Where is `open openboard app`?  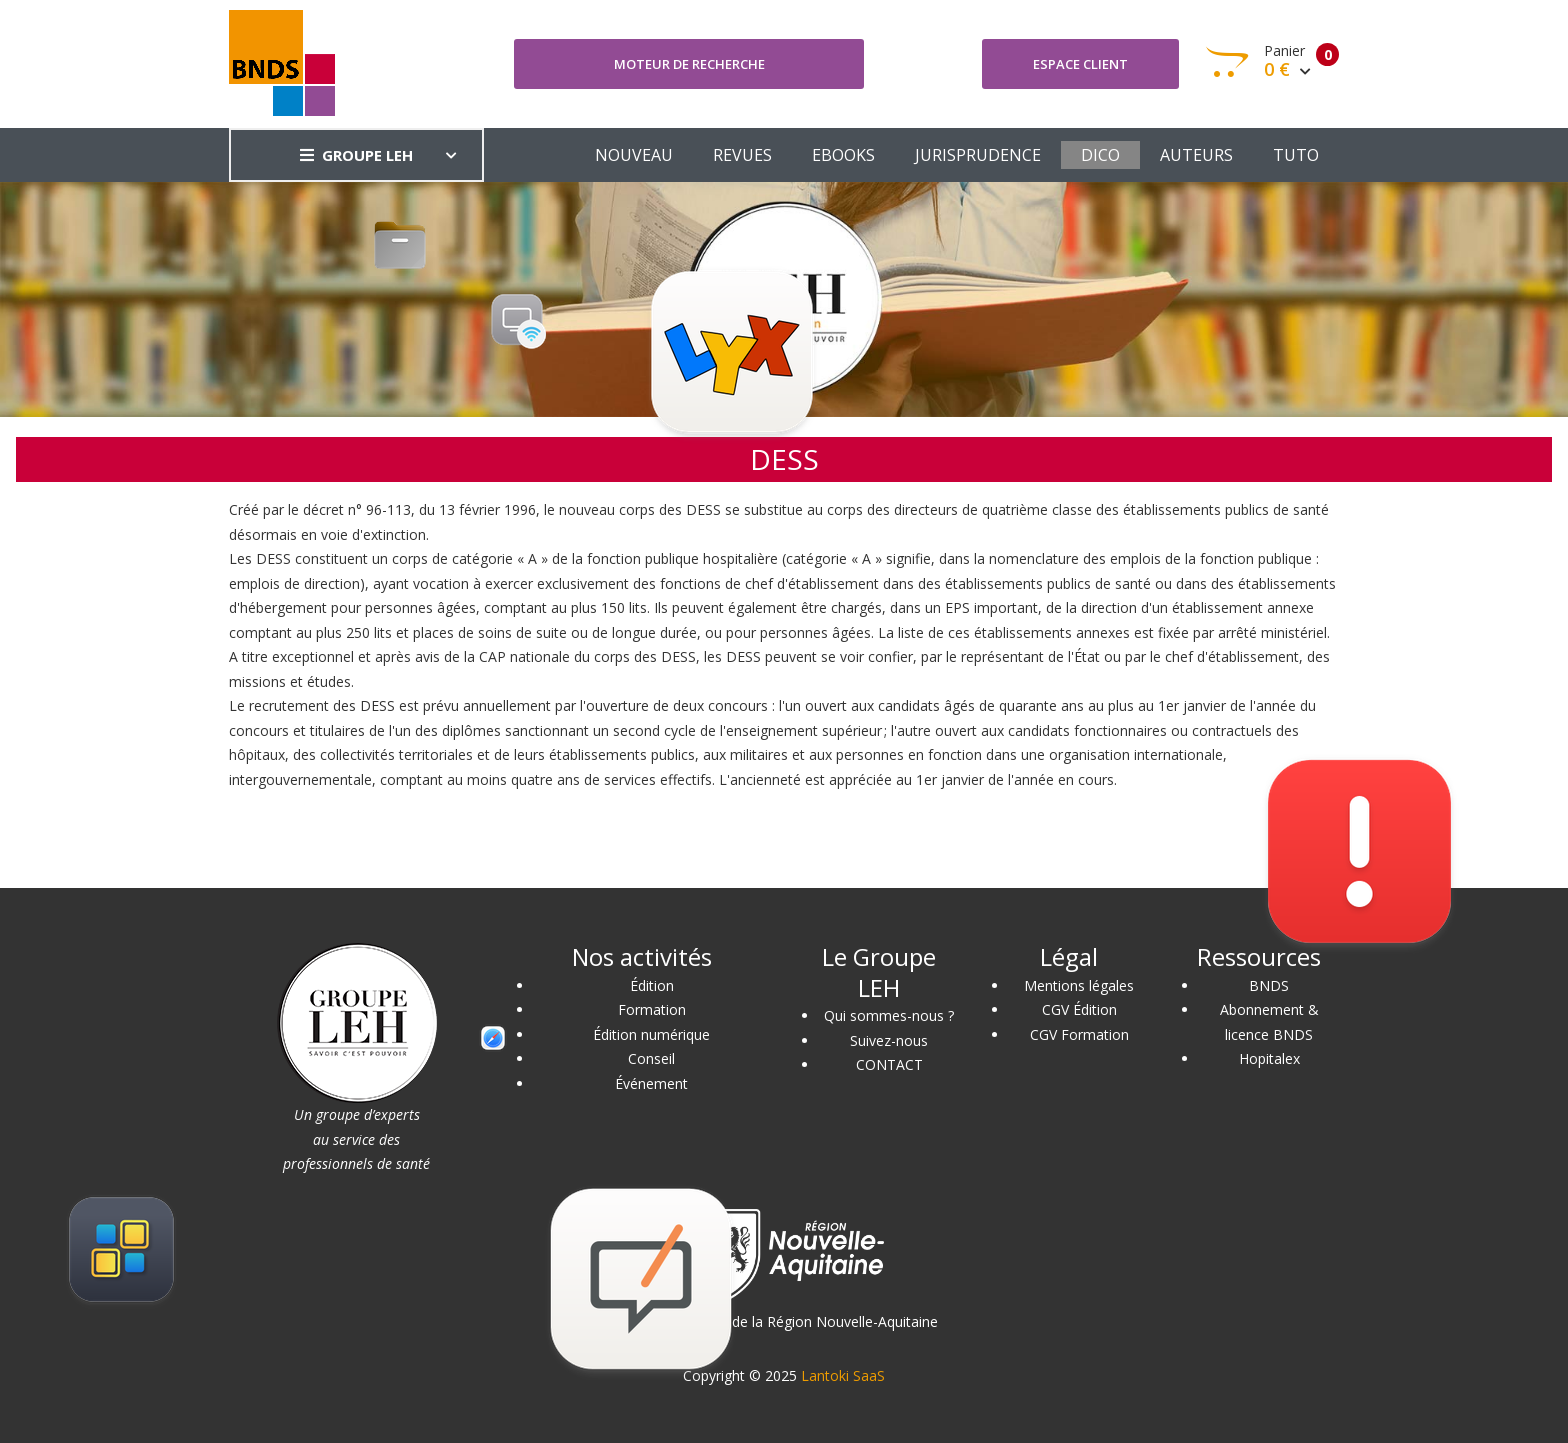 open openboard app is located at coordinates (641, 1279).